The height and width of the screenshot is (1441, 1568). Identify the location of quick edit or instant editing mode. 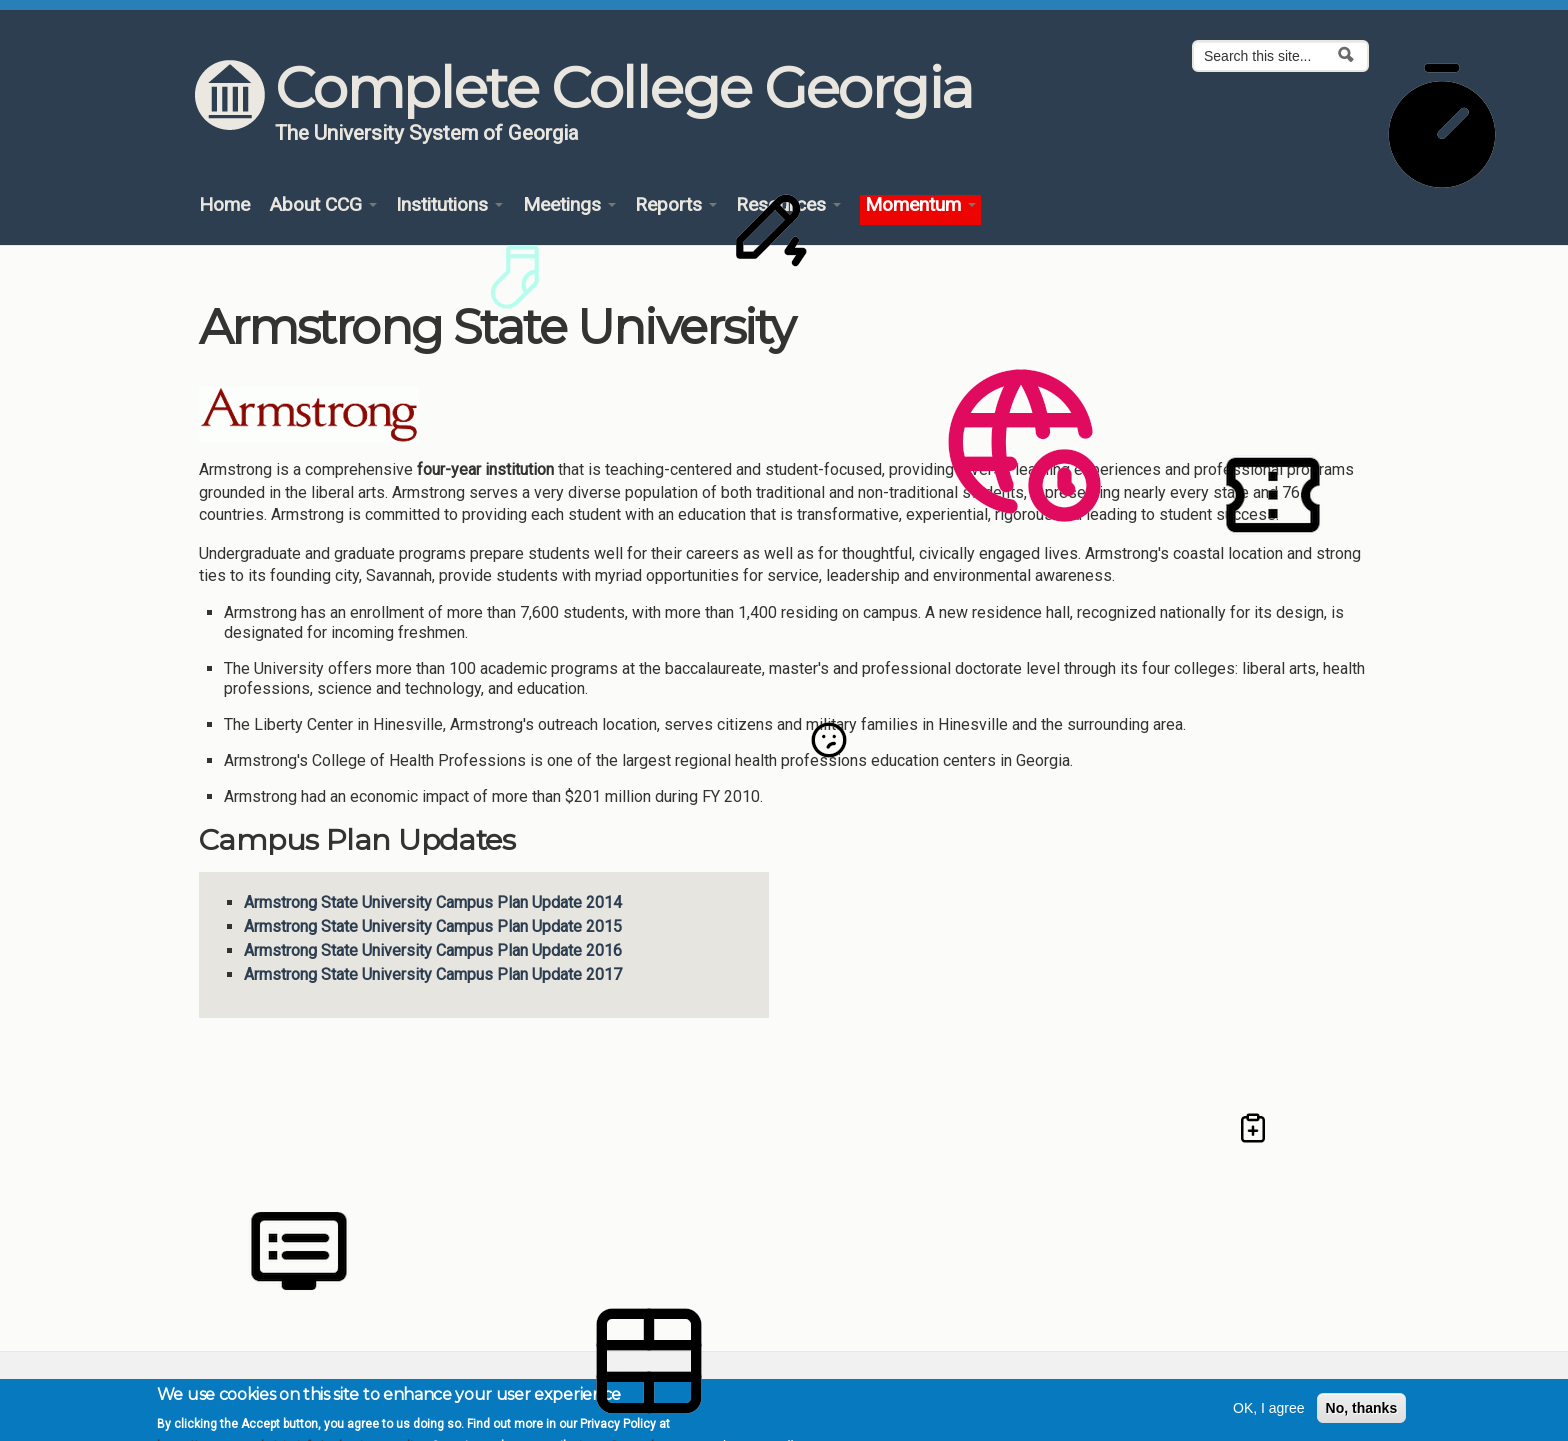
(769, 225).